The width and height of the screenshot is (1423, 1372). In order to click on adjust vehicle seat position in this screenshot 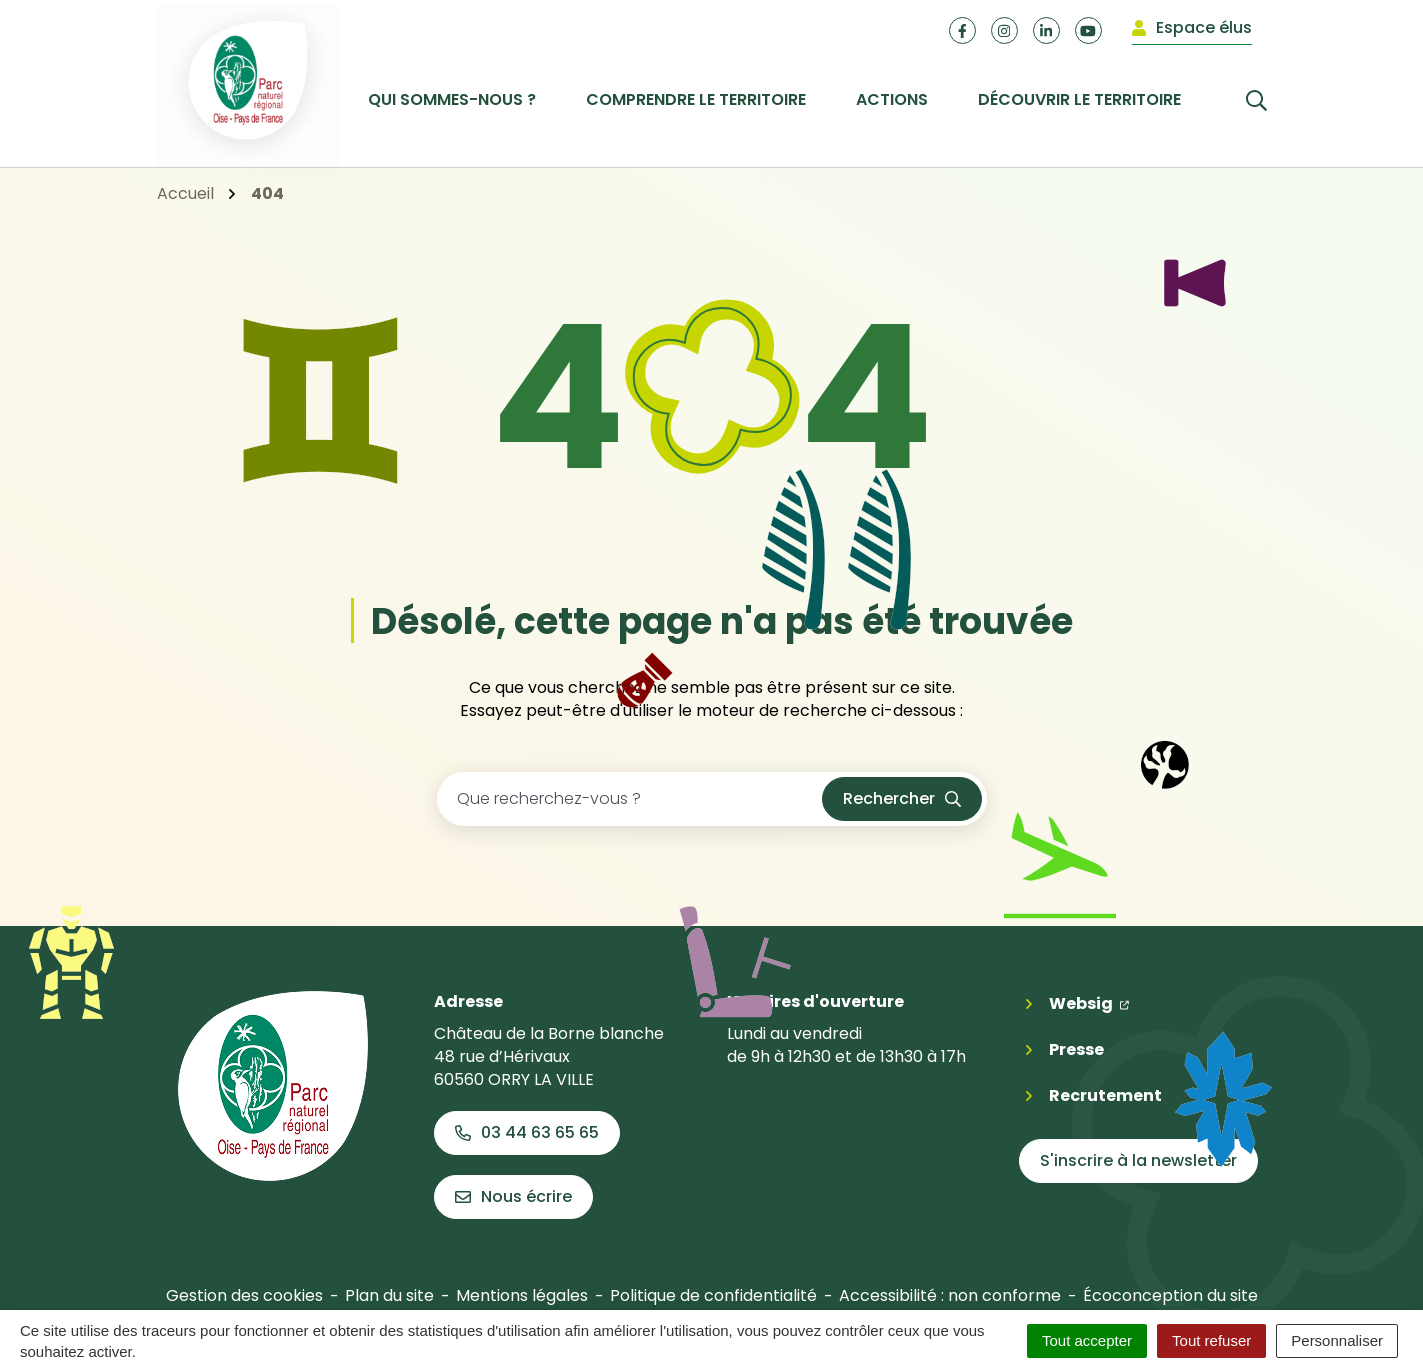, I will do `click(734, 962)`.